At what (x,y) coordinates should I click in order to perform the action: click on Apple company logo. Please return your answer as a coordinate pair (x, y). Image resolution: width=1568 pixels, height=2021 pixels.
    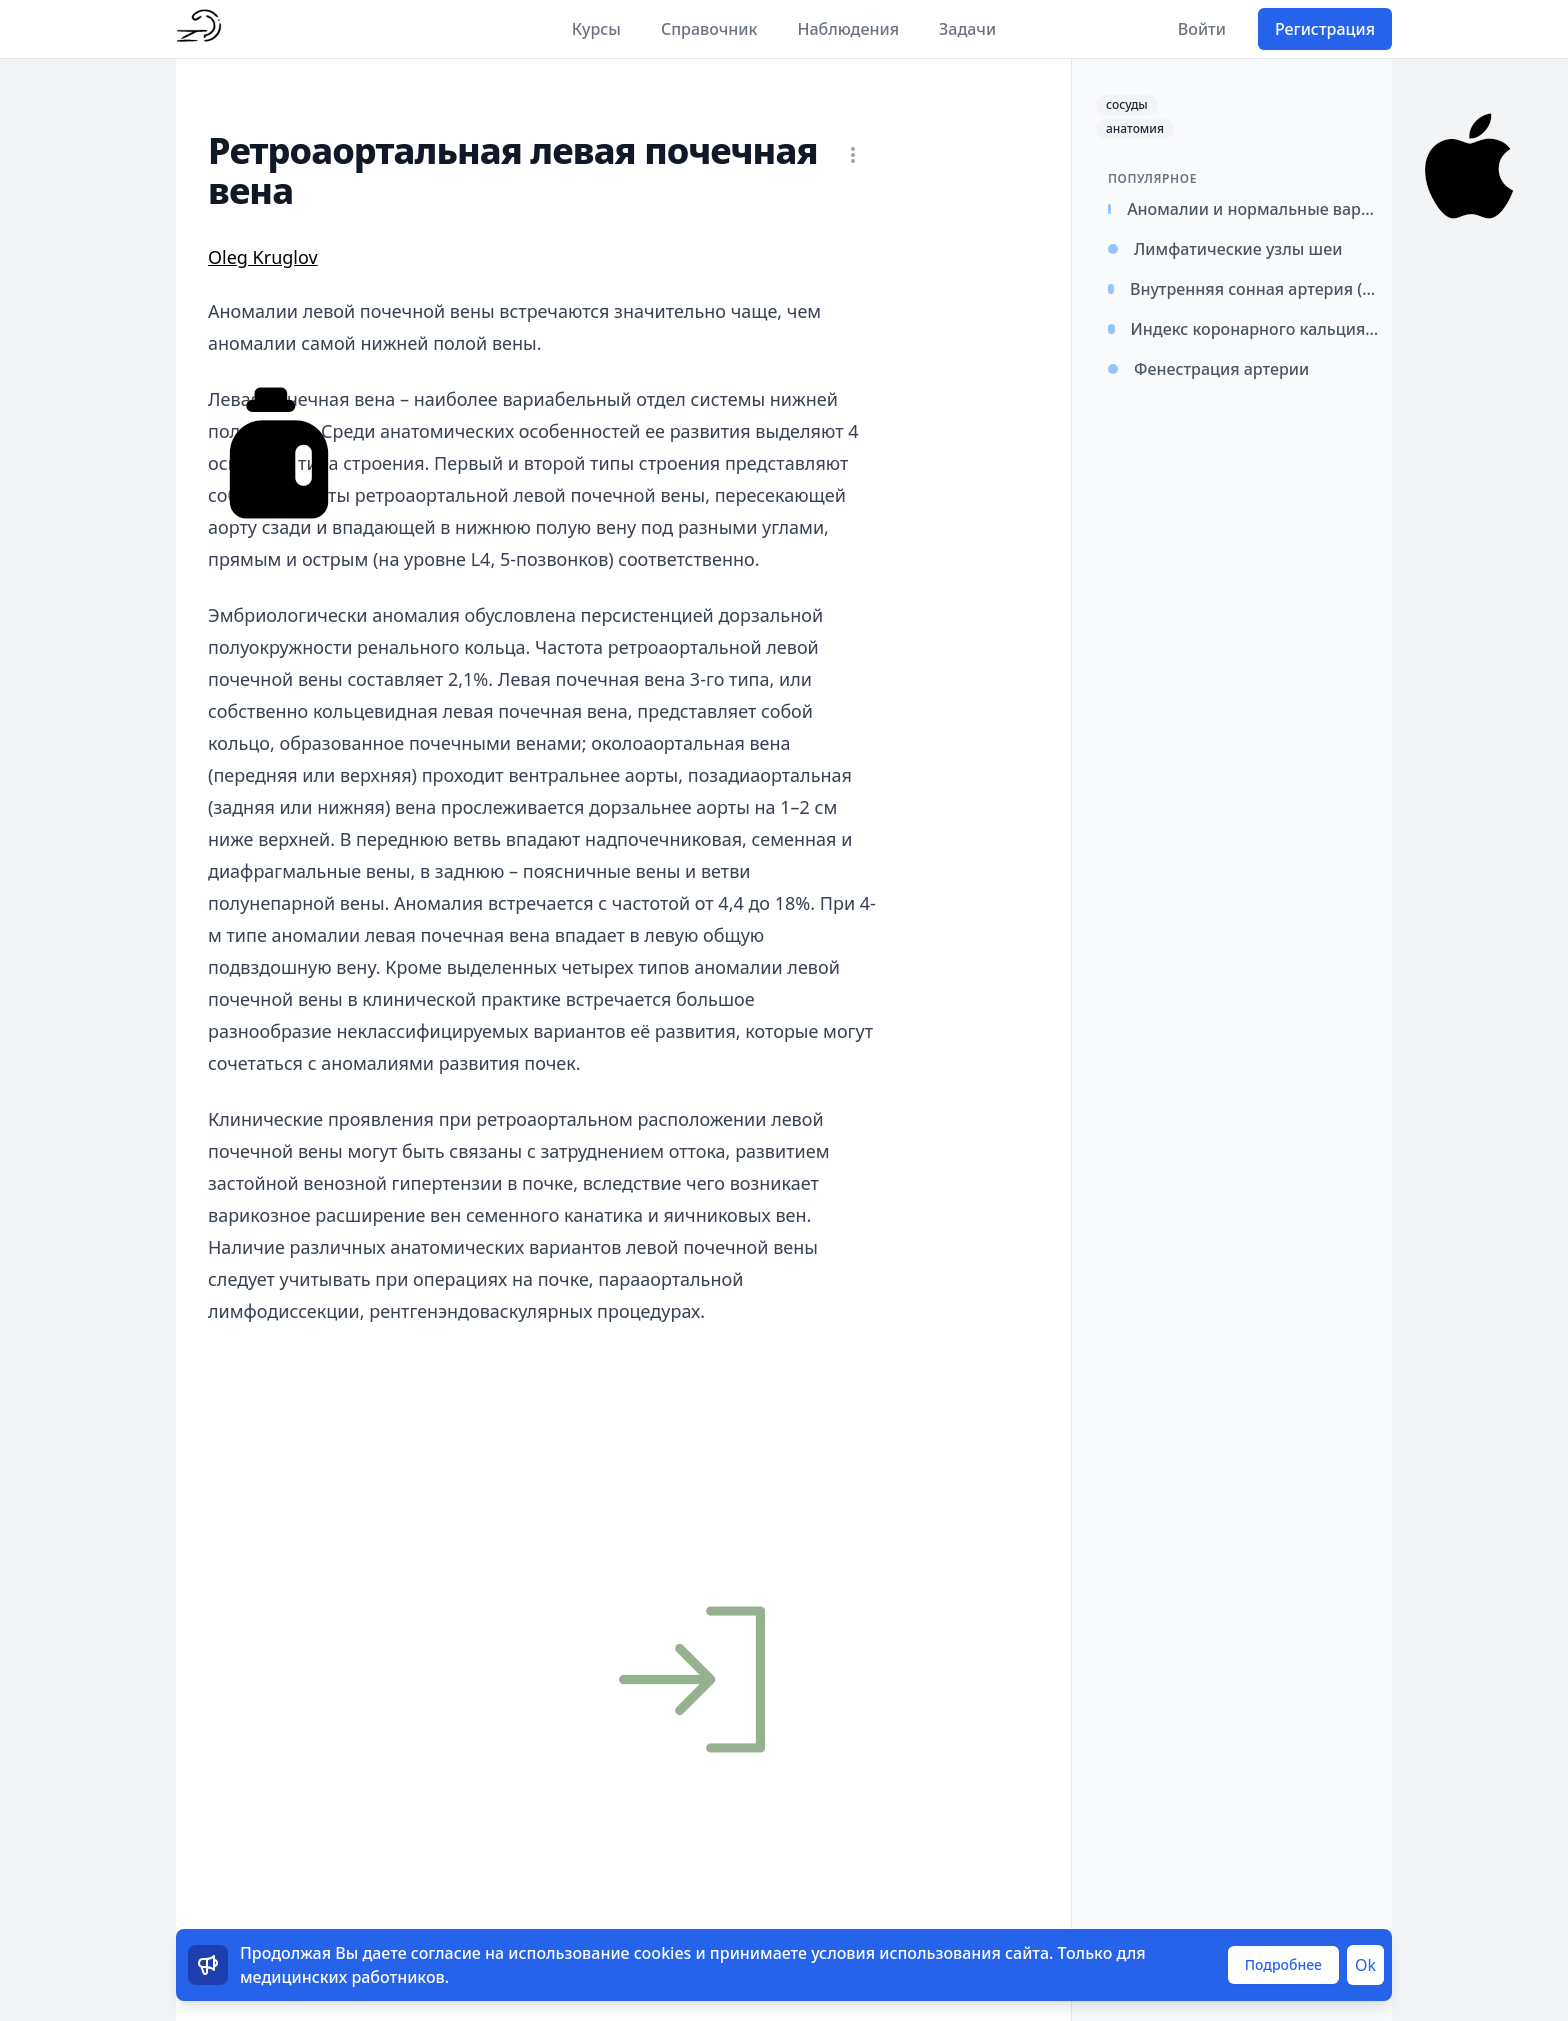
    Looking at the image, I should click on (1469, 166).